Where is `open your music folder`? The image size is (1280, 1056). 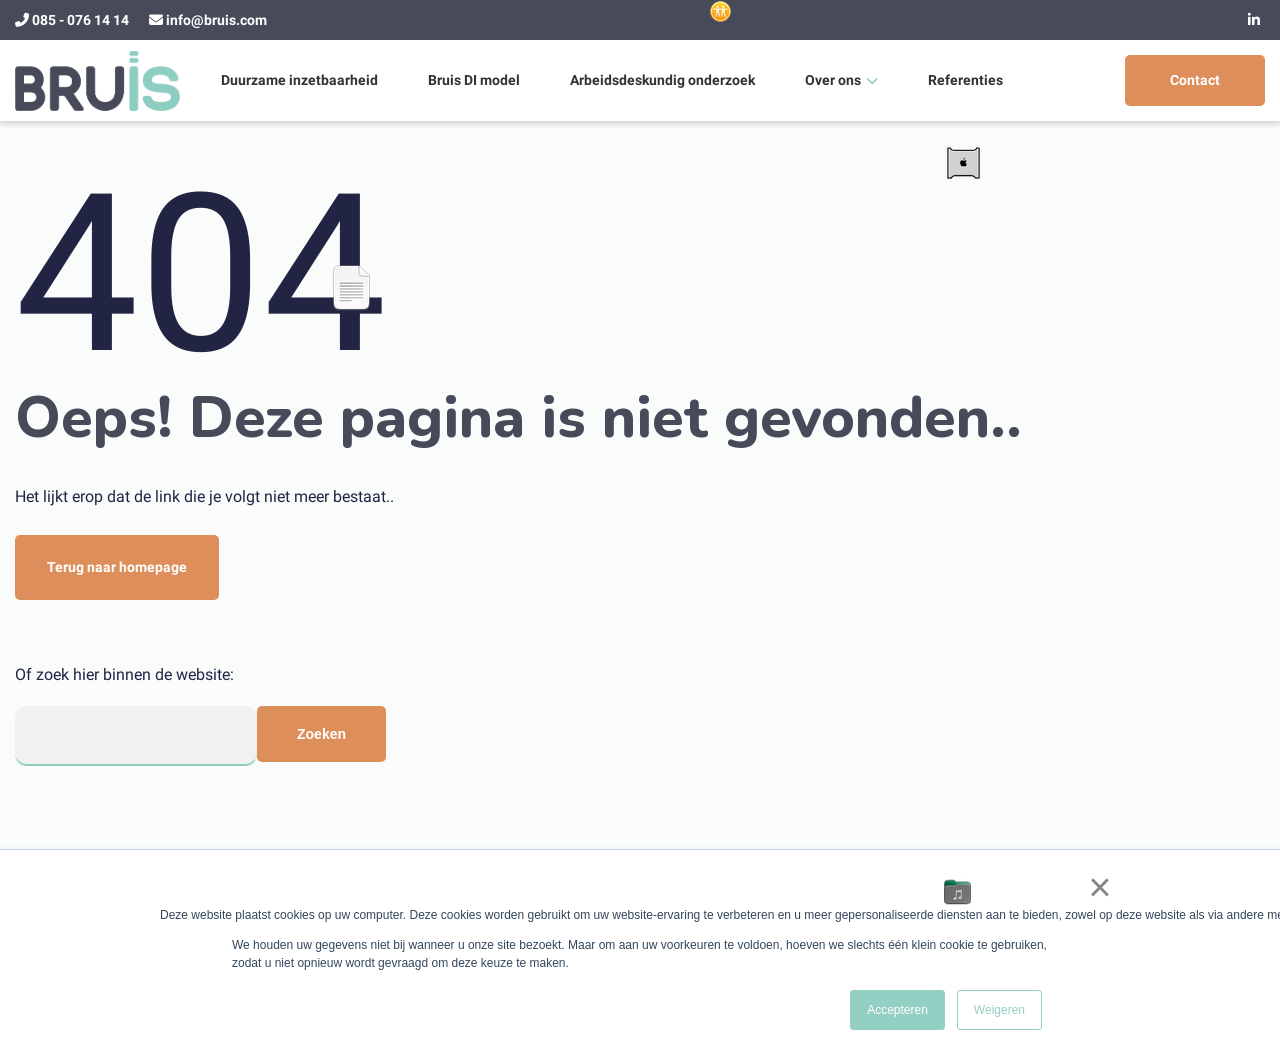
open your music folder is located at coordinates (957, 891).